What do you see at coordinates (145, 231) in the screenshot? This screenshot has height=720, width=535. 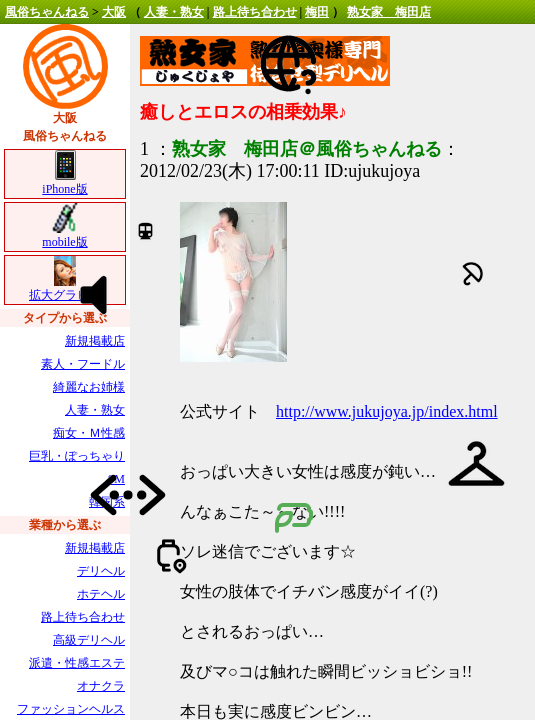 I see `get subway or metro directions` at bounding box center [145, 231].